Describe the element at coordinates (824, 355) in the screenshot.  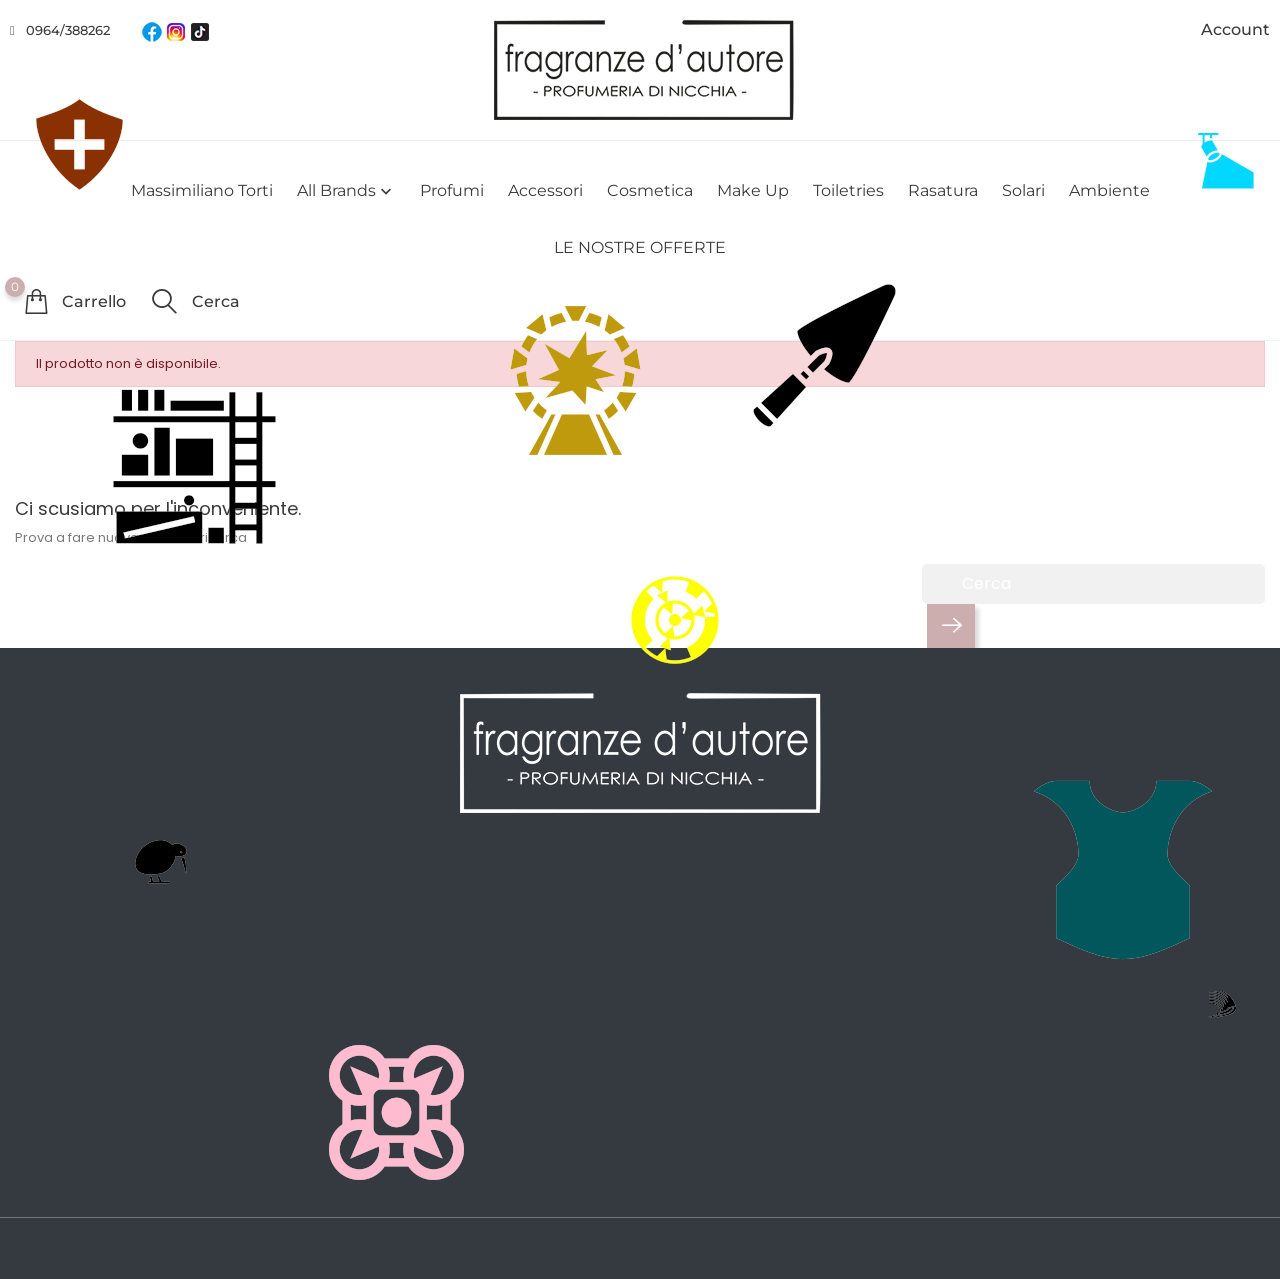
I see `access gardening or landscaping tools` at that location.